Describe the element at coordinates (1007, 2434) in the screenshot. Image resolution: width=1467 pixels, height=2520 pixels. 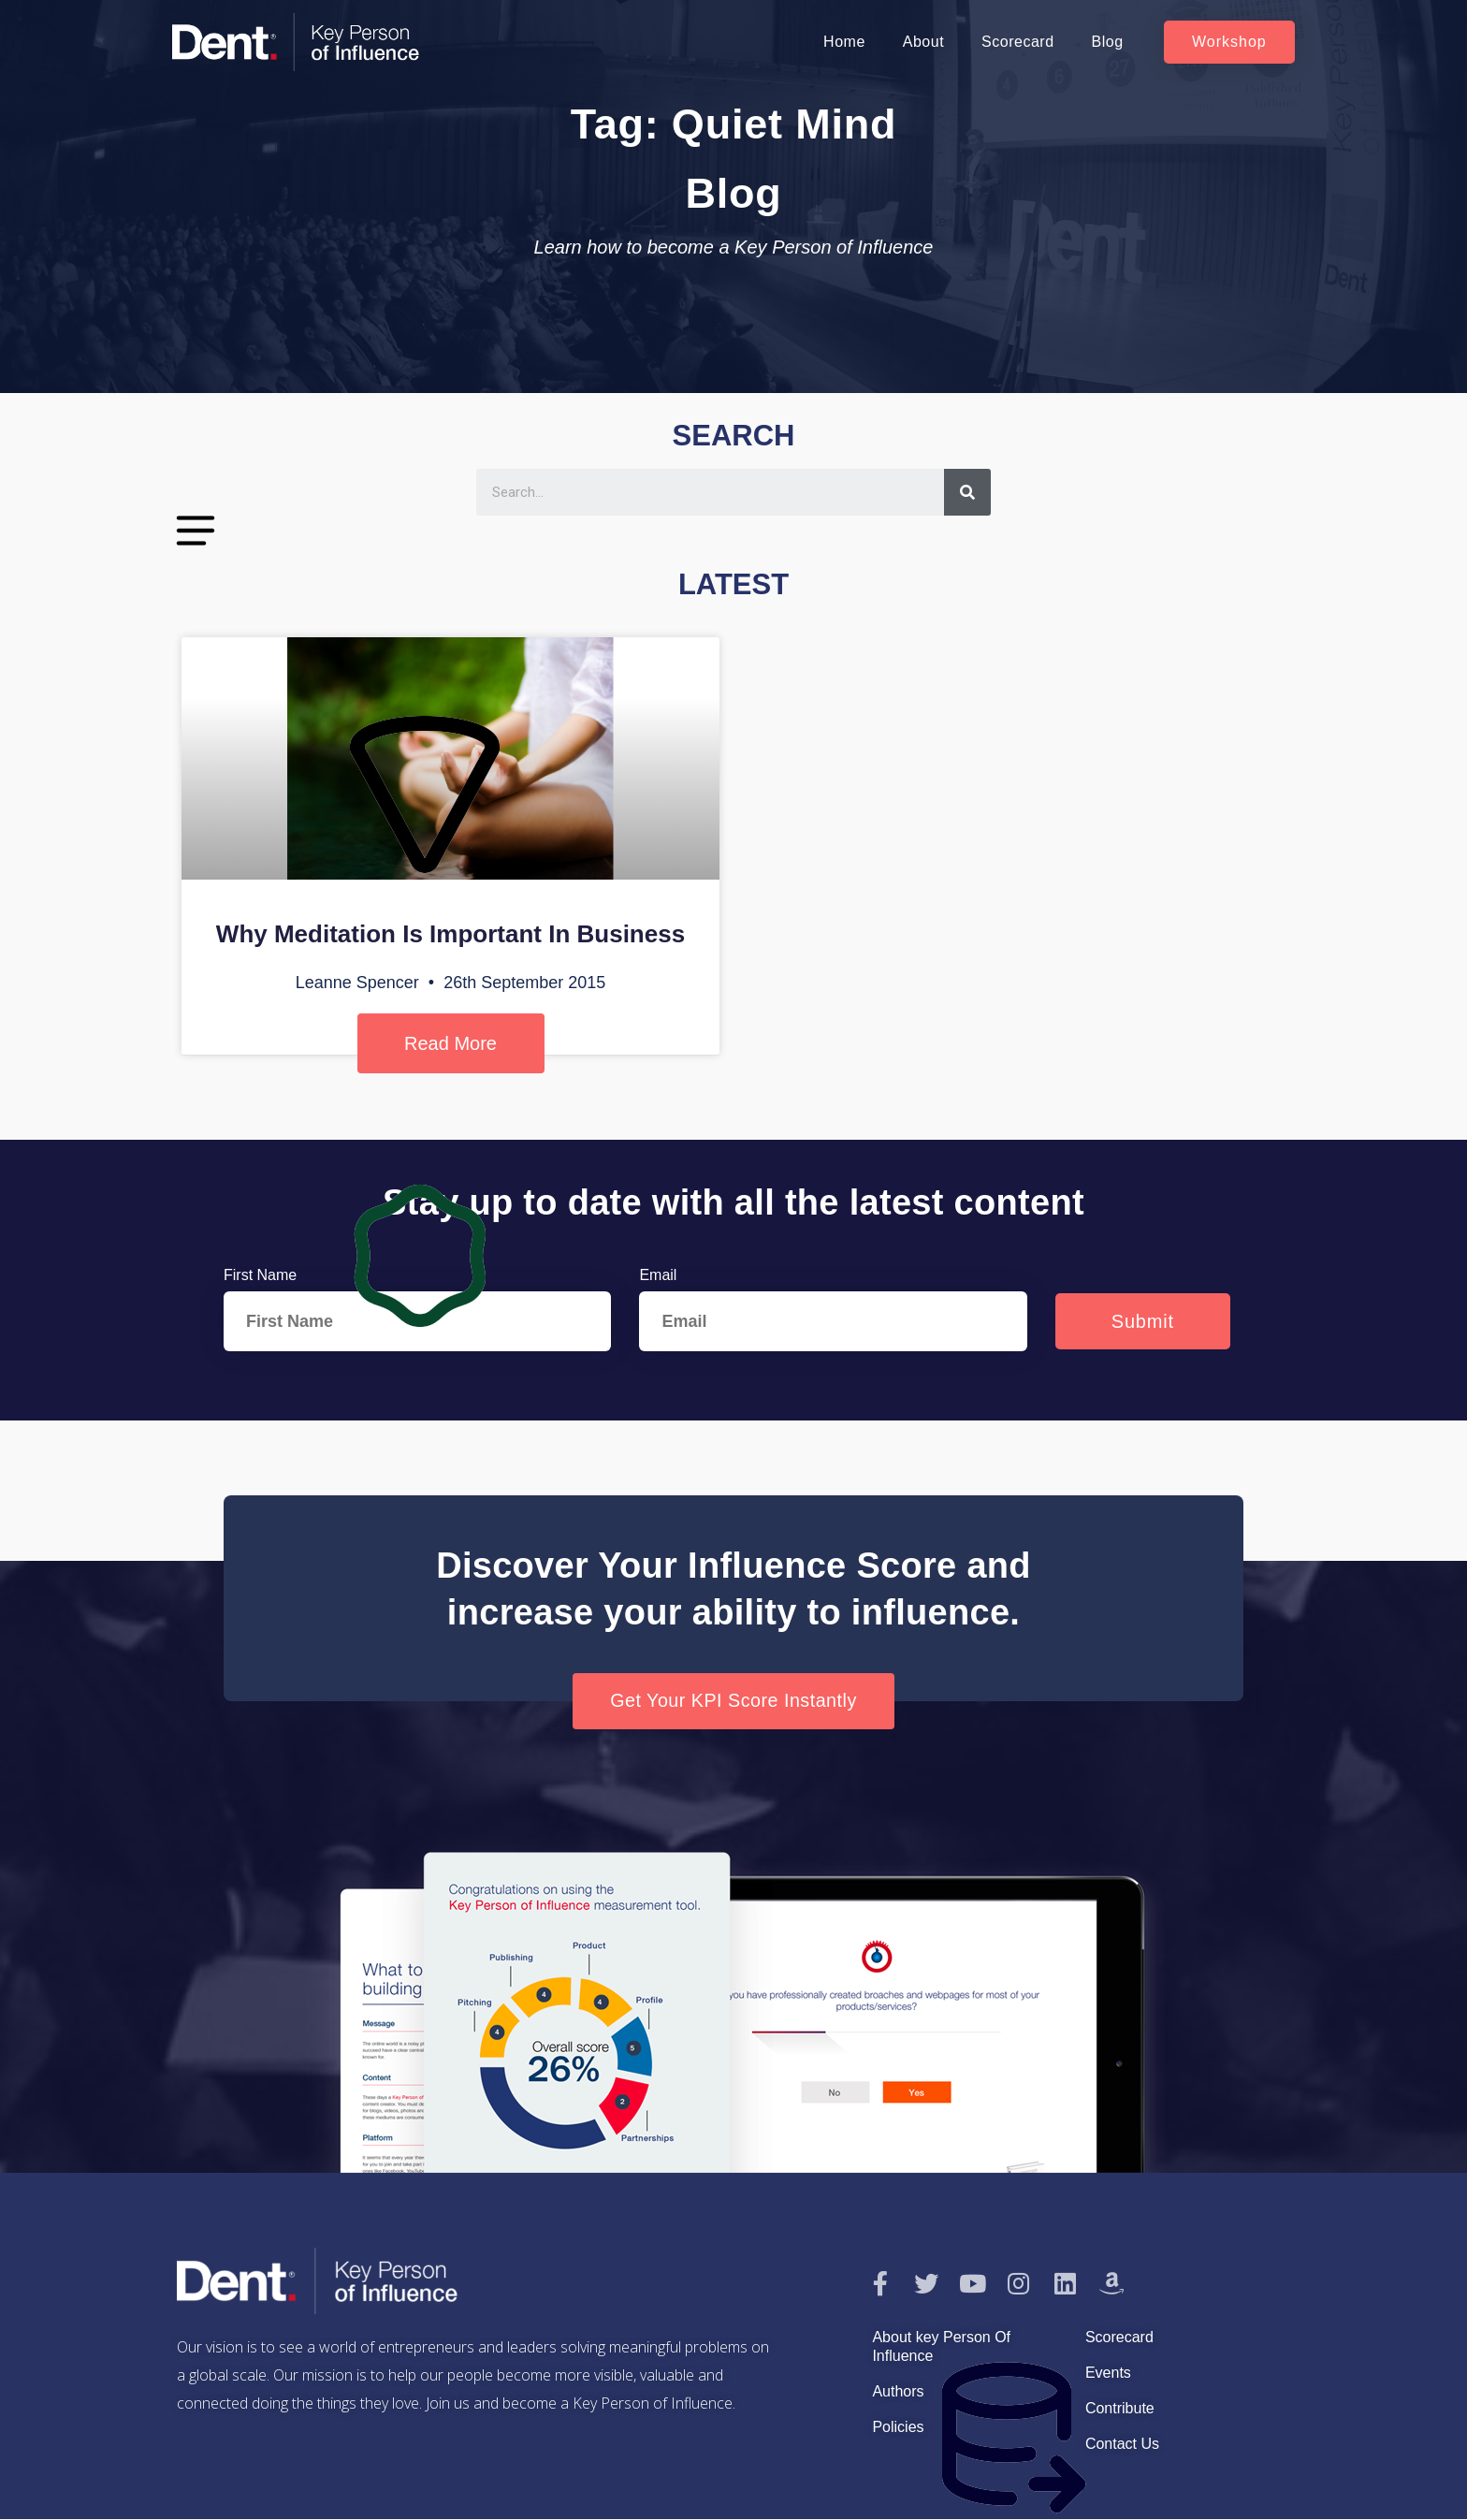
I see `export data from database` at that location.